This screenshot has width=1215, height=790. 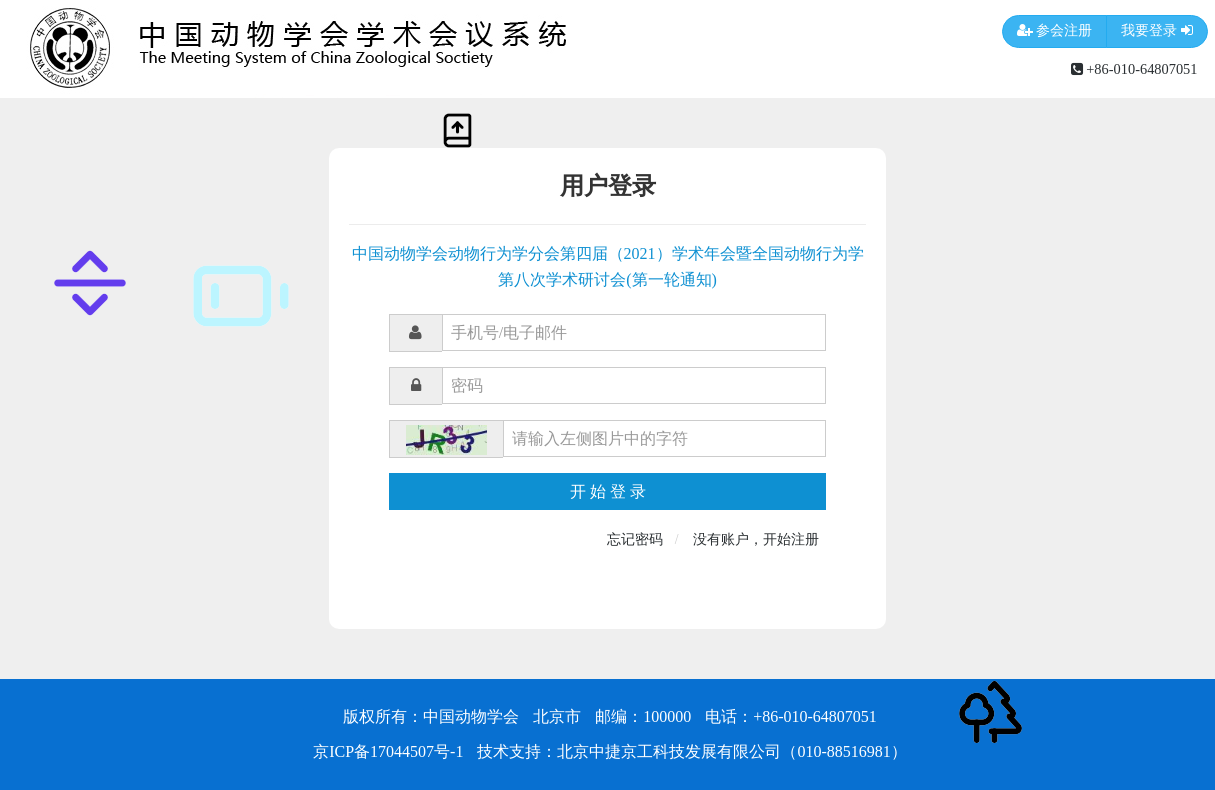 What do you see at coordinates (991, 710) in the screenshot?
I see `view parks or natural areas nearby` at bounding box center [991, 710].